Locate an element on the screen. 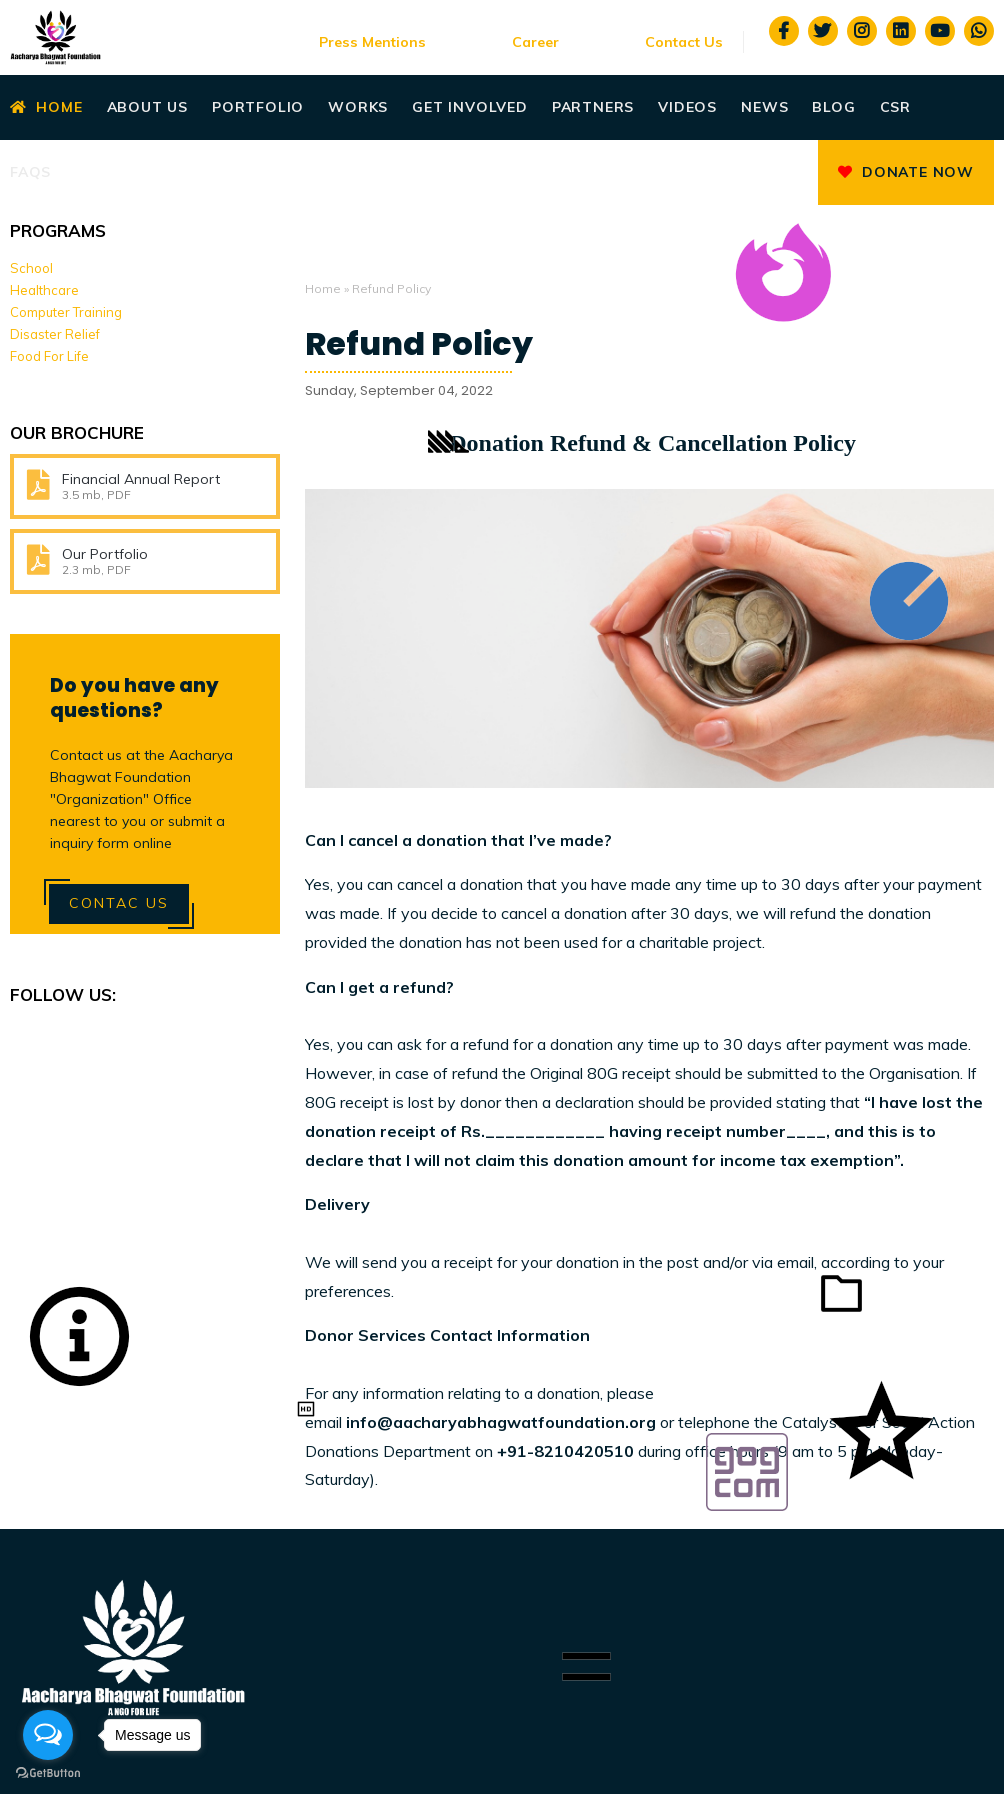 This screenshot has height=1794, width=1004. visit the GOG.com game store is located at coordinates (747, 1472).